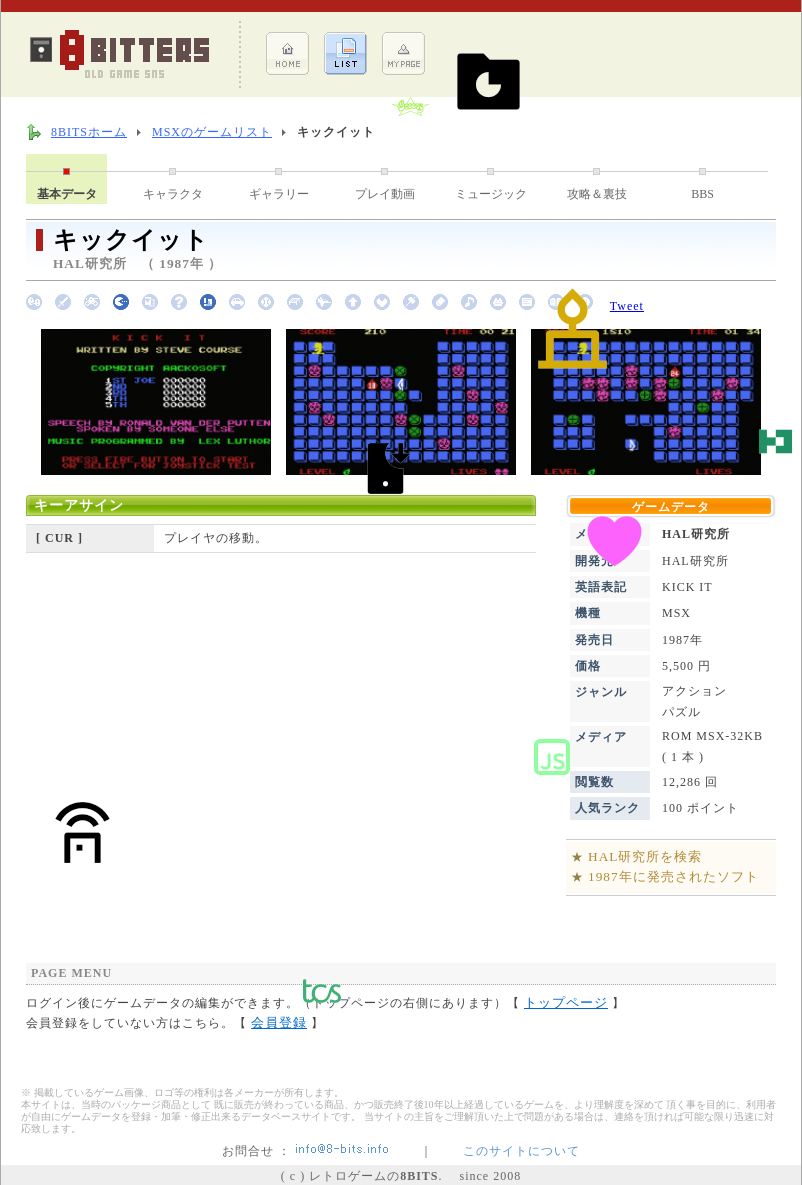  What do you see at coordinates (572, 330) in the screenshot?
I see `access candle or ambient lighting settings` at bounding box center [572, 330].